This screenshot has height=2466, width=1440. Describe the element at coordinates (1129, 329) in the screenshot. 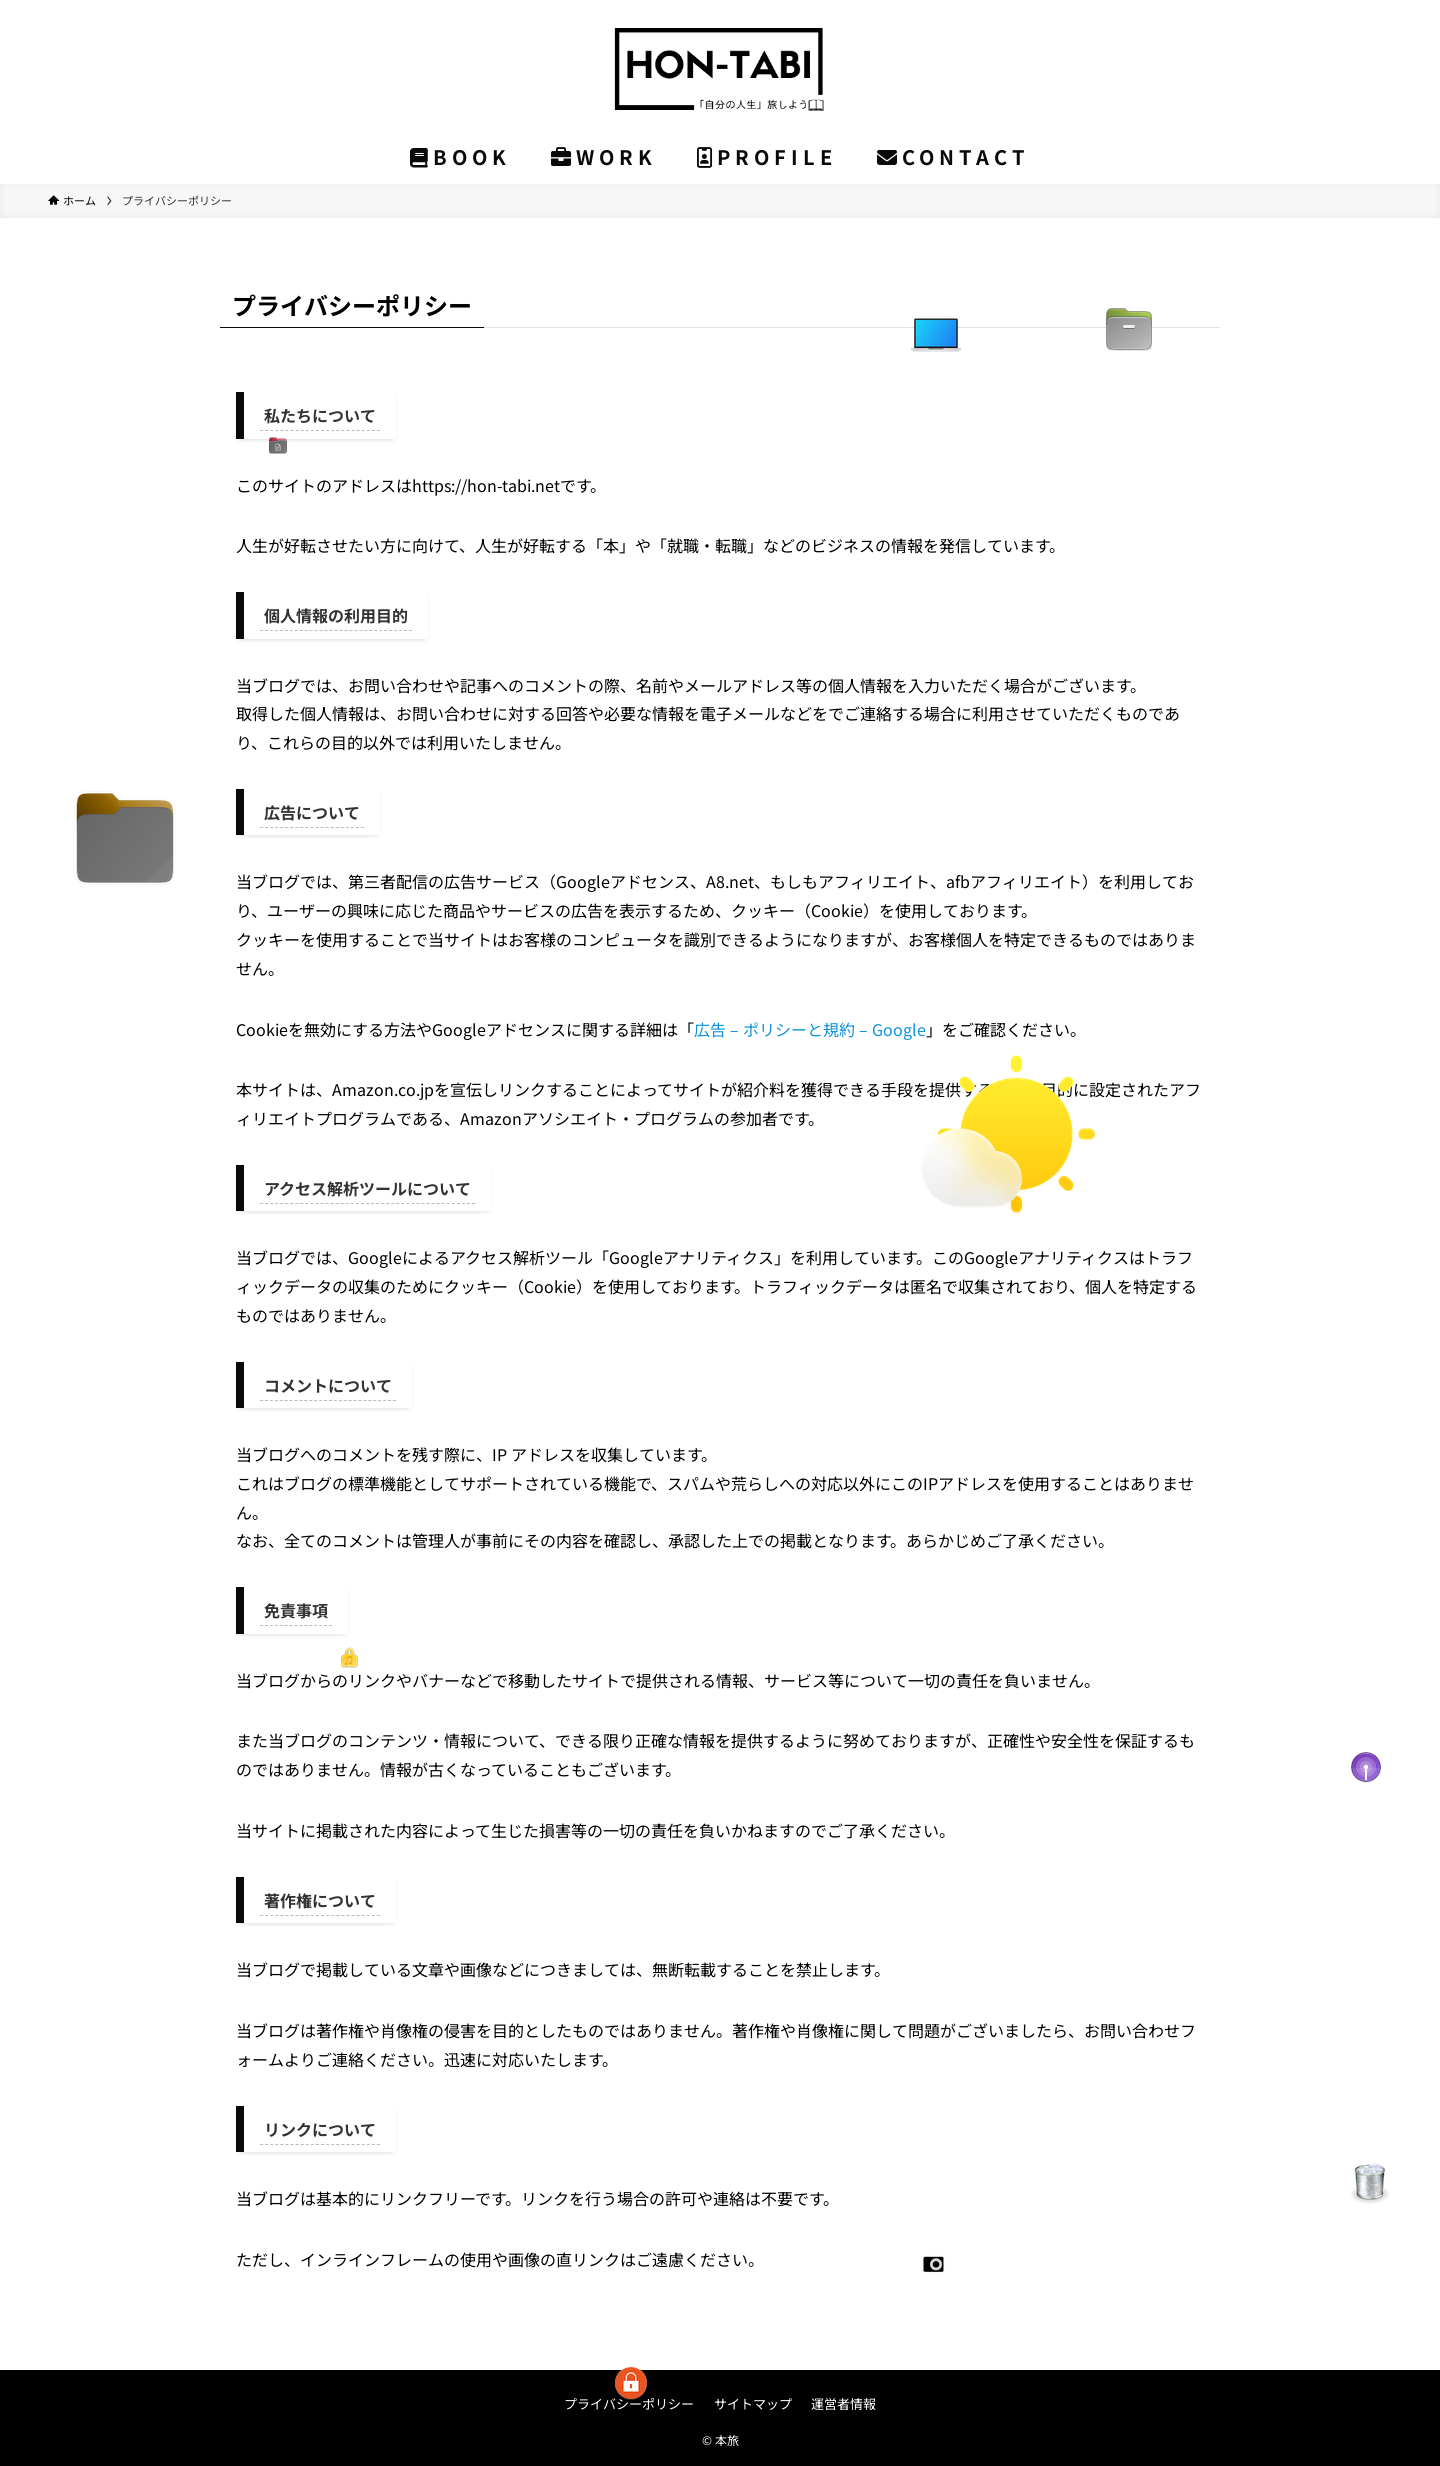

I see `open the file manager application` at that location.